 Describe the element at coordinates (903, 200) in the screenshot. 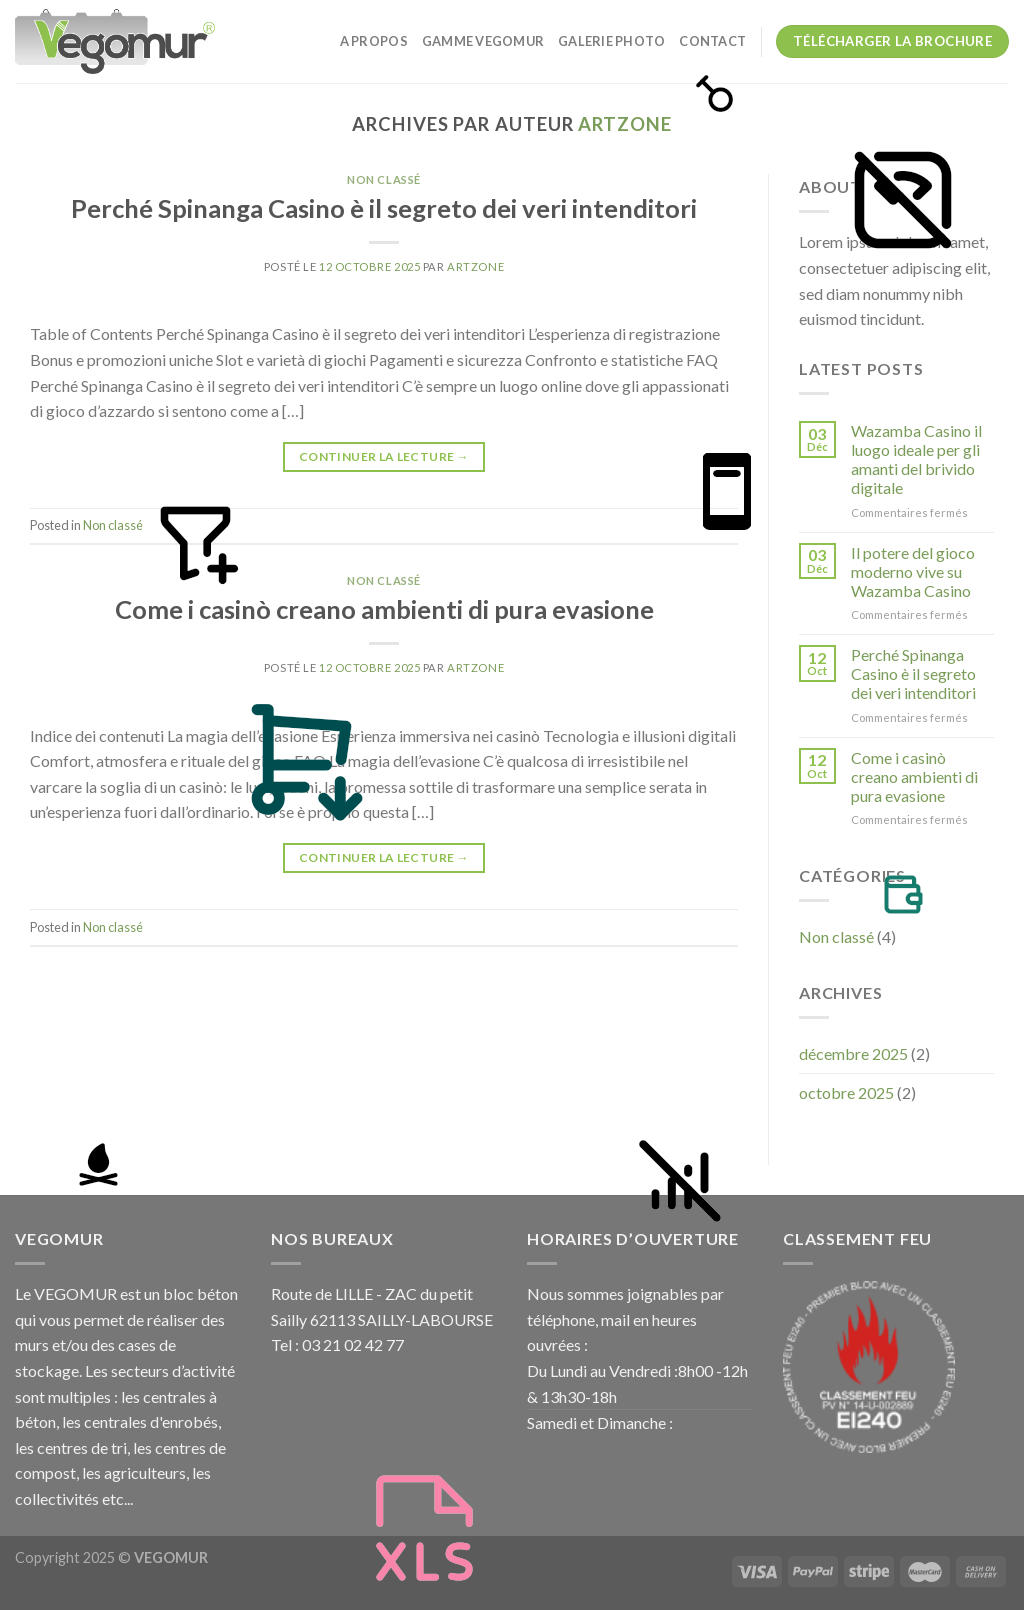

I see `indicates scaling or resizing is disabled` at that location.